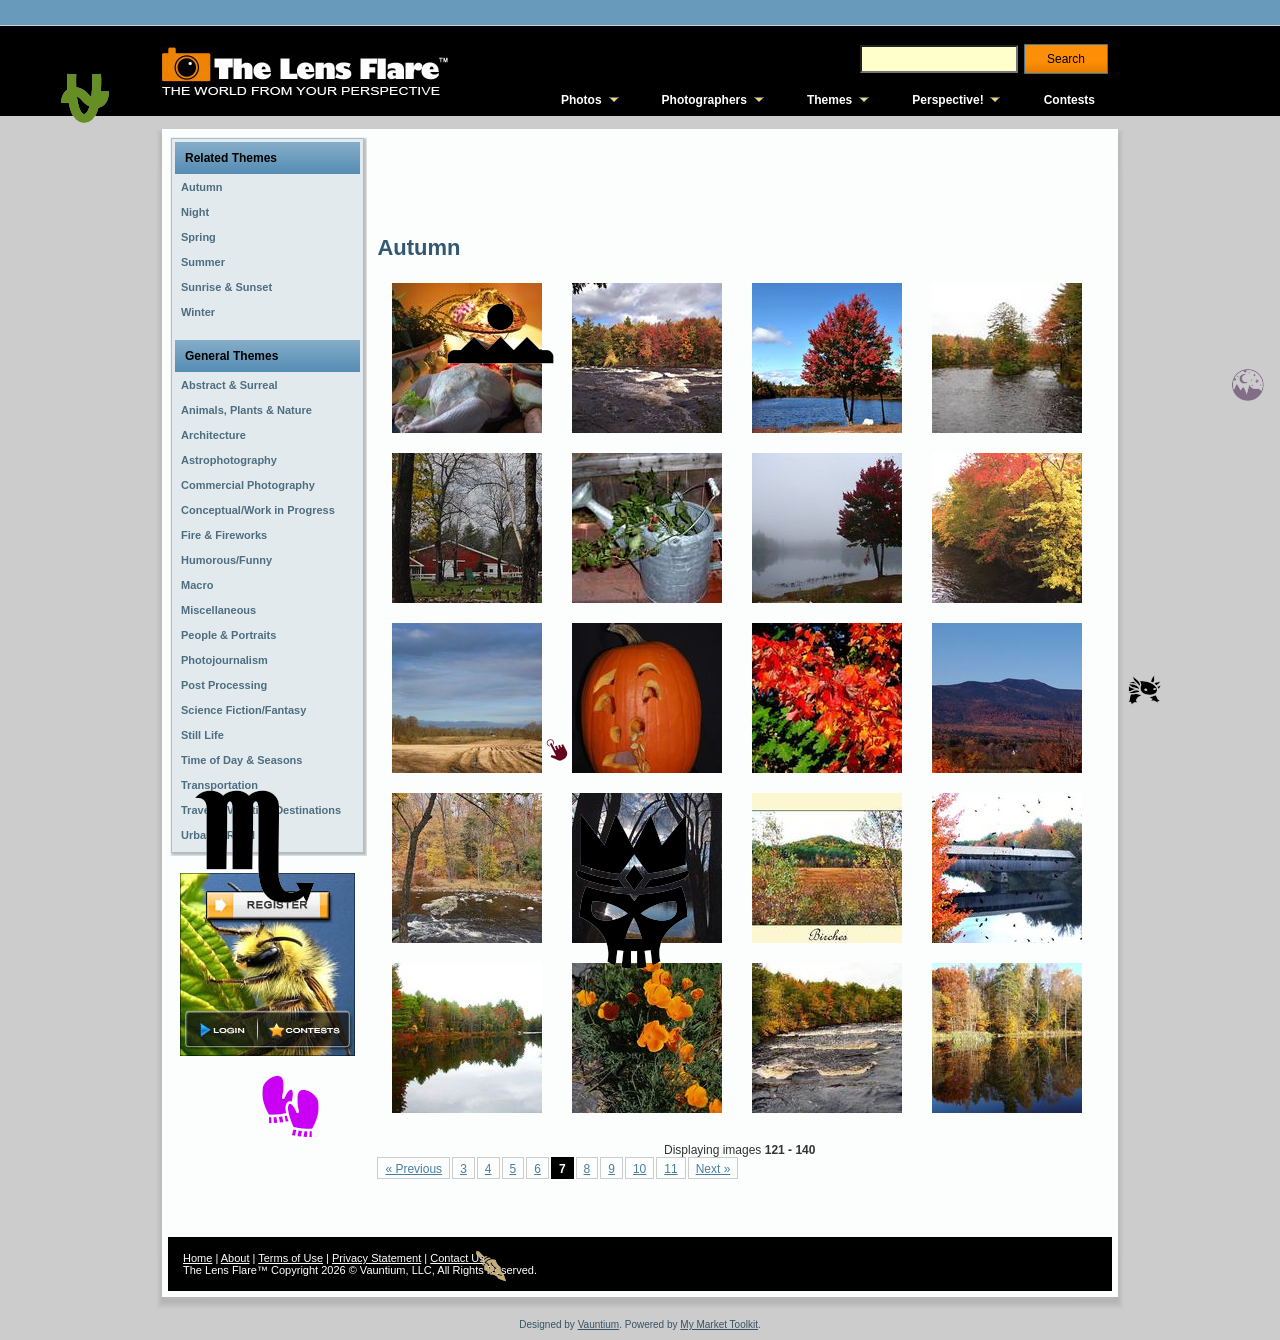 This screenshot has height=1340, width=1280. I want to click on toggle night mode or dark theme, so click(1248, 385).